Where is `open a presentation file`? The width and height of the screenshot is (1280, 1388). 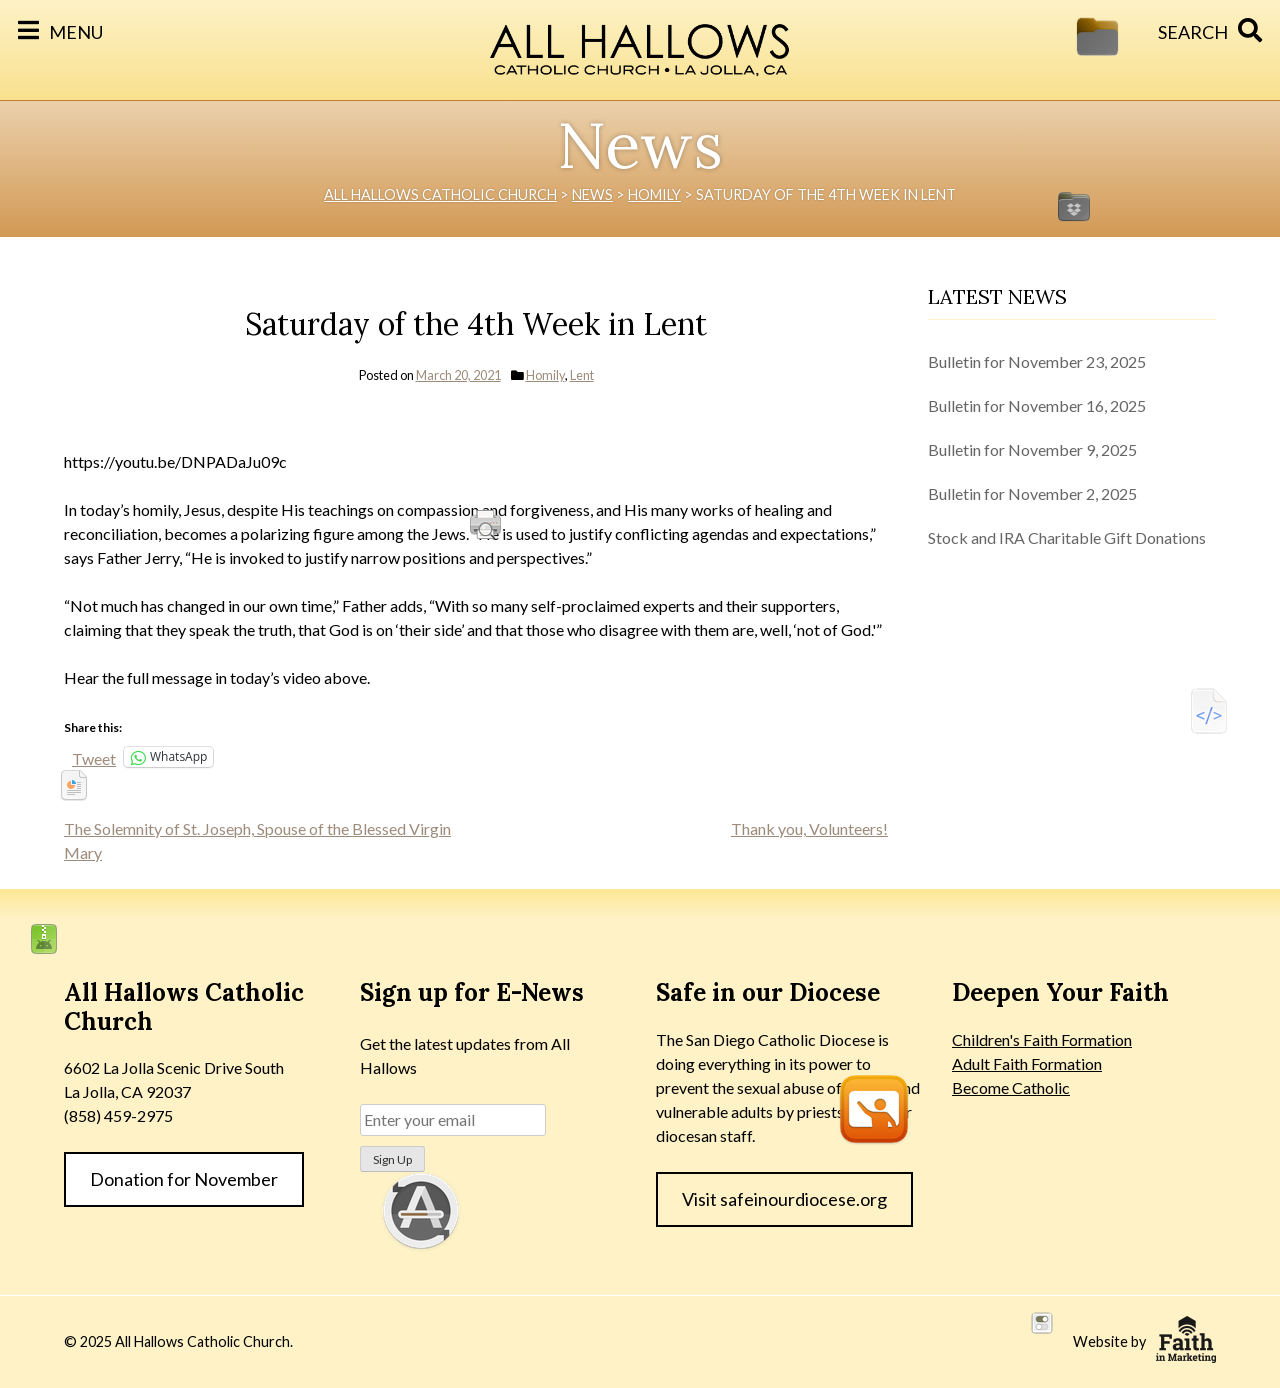
open a presentation file is located at coordinates (74, 785).